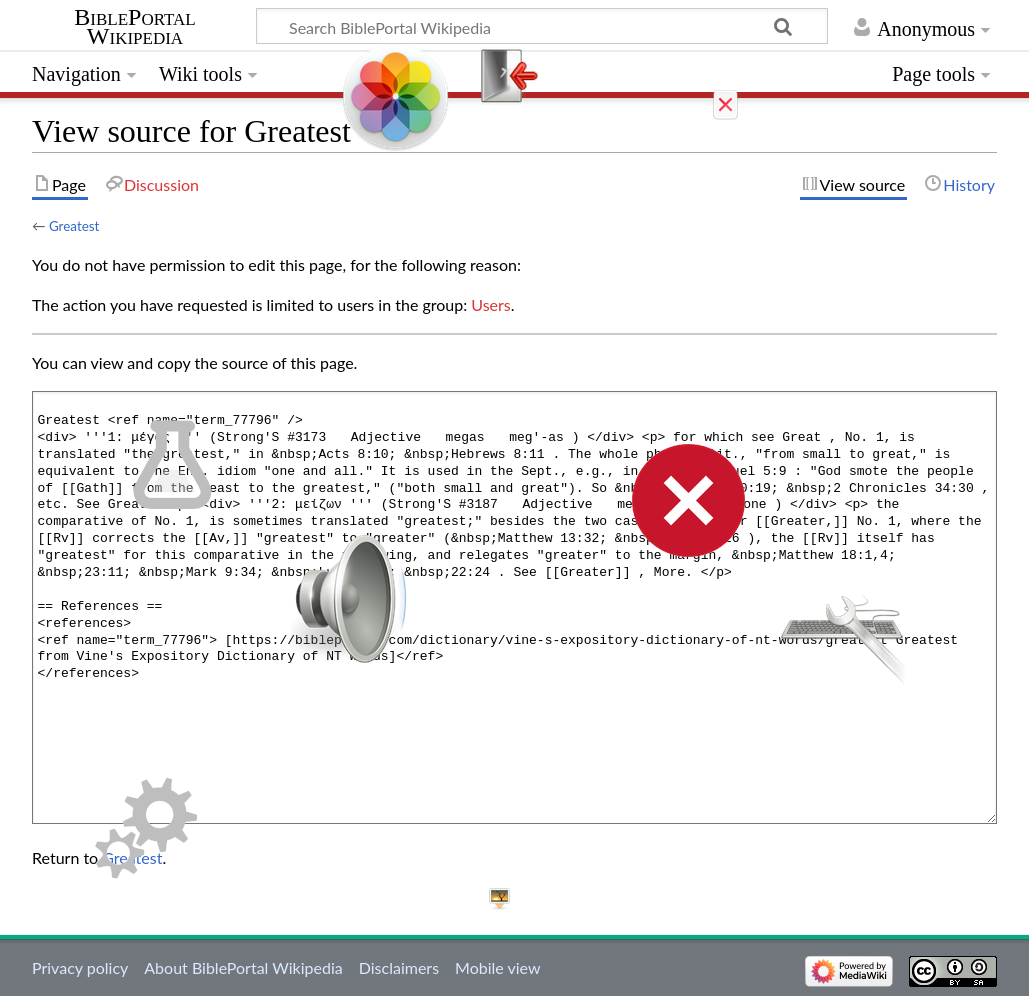 Image resolution: width=1029 pixels, height=996 pixels. Describe the element at coordinates (499, 898) in the screenshot. I see `insert an image into the document` at that location.